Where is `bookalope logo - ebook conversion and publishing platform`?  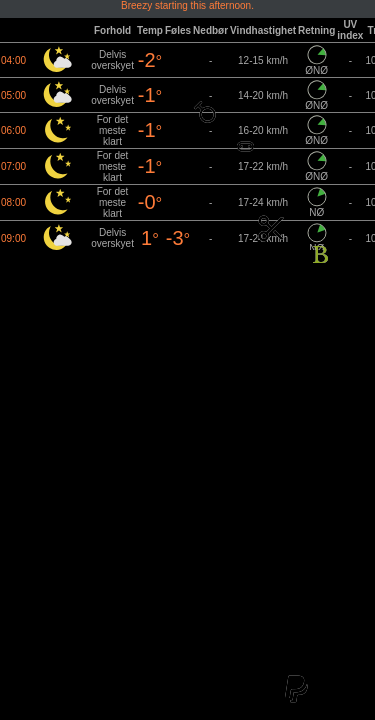
bookalope logo - ebook conversion and publishing platform is located at coordinates (320, 254).